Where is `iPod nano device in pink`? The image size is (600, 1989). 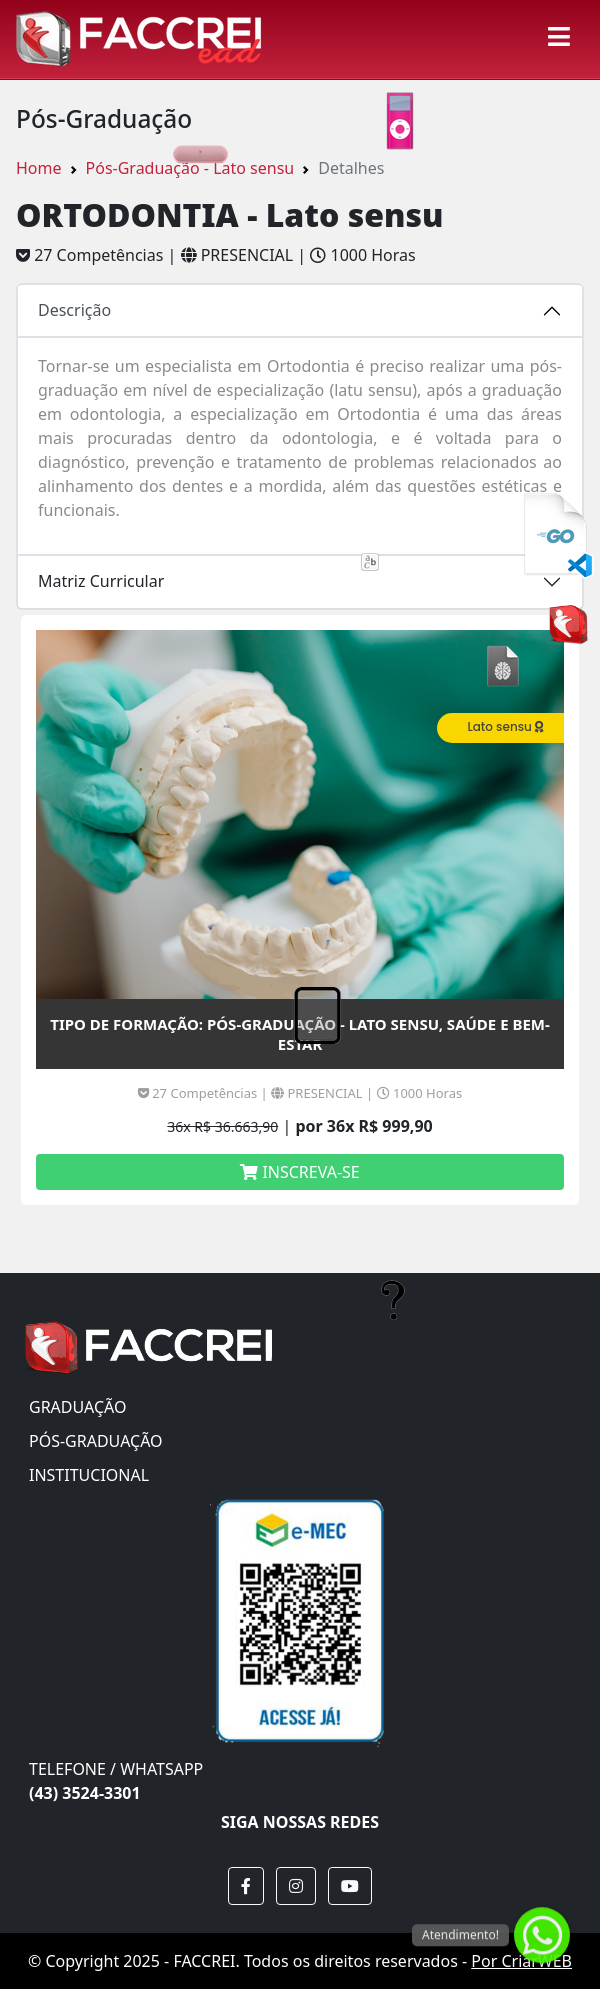
iPod nano device in pink is located at coordinates (400, 121).